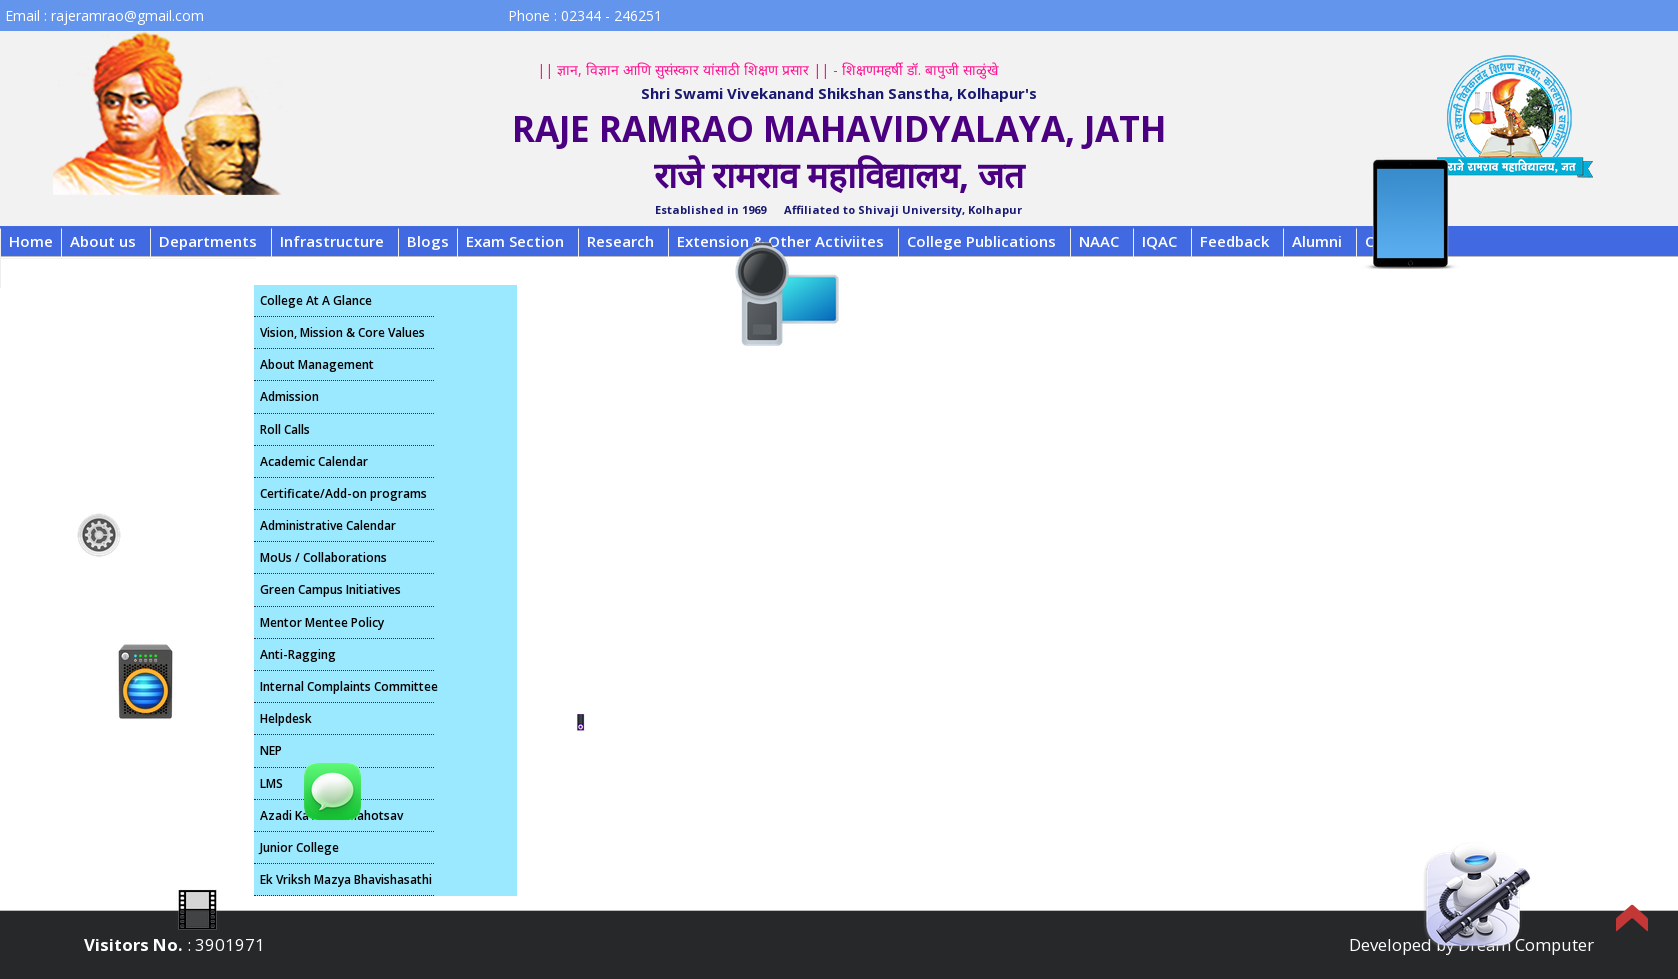  Describe the element at coordinates (787, 294) in the screenshot. I see `access video recording device settings` at that location.